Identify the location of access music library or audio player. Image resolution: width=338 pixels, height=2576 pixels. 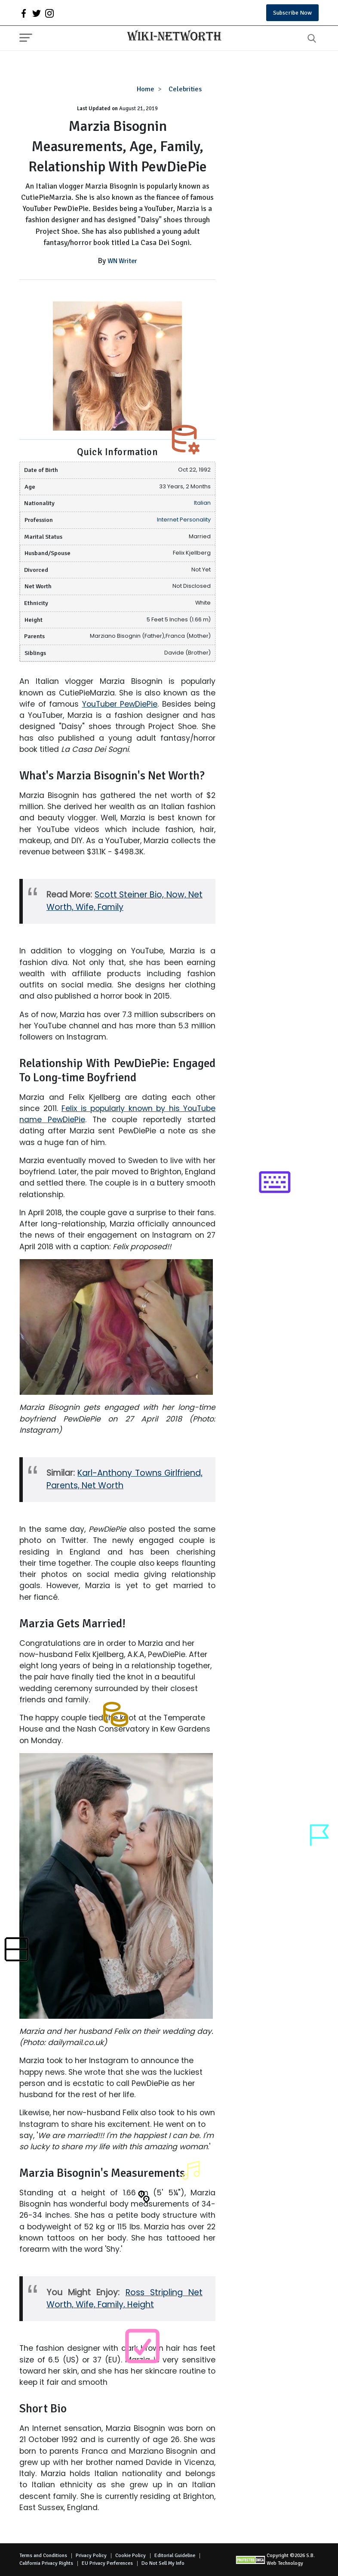
(192, 2170).